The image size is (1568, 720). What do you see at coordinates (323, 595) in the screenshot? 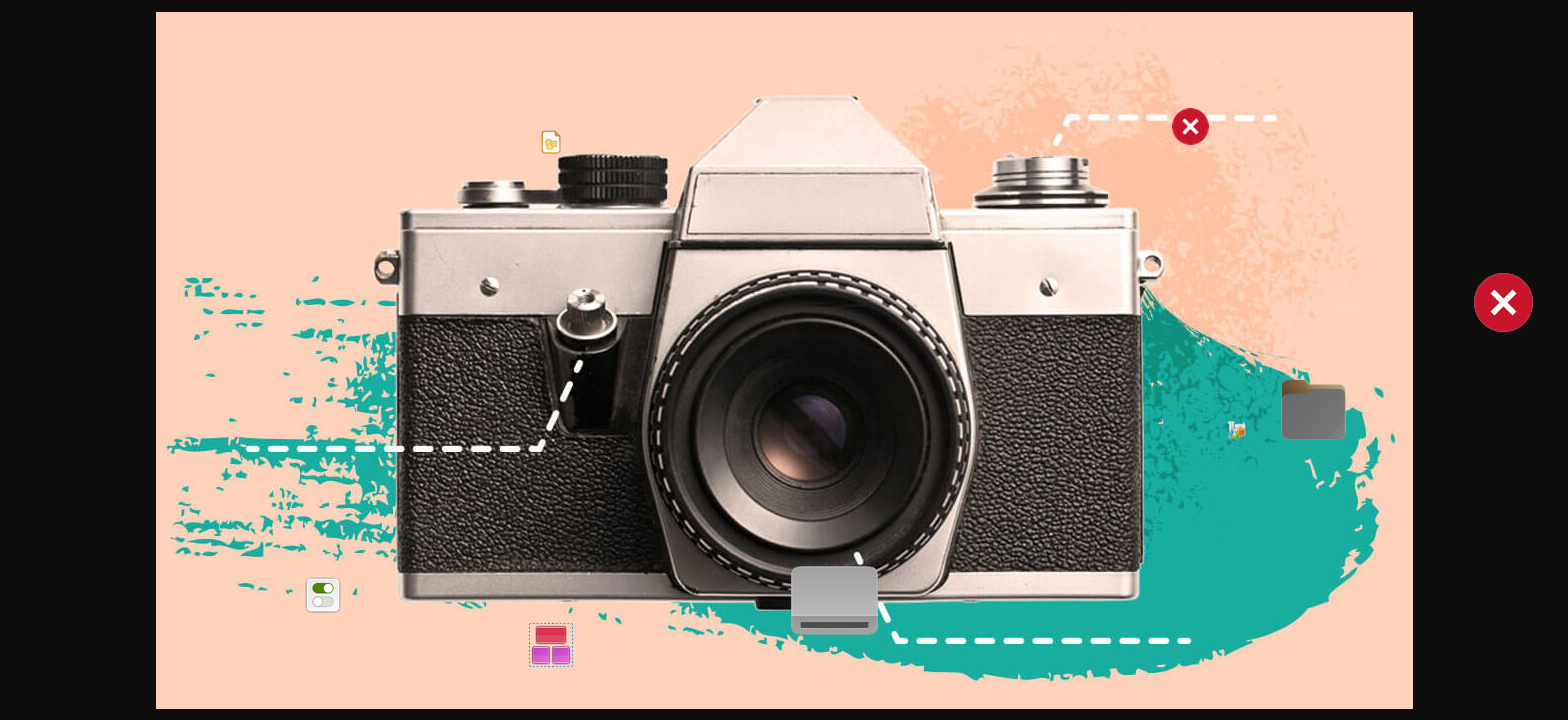
I see `open system tweaks or settings customization` at bounding box center [323, 595].